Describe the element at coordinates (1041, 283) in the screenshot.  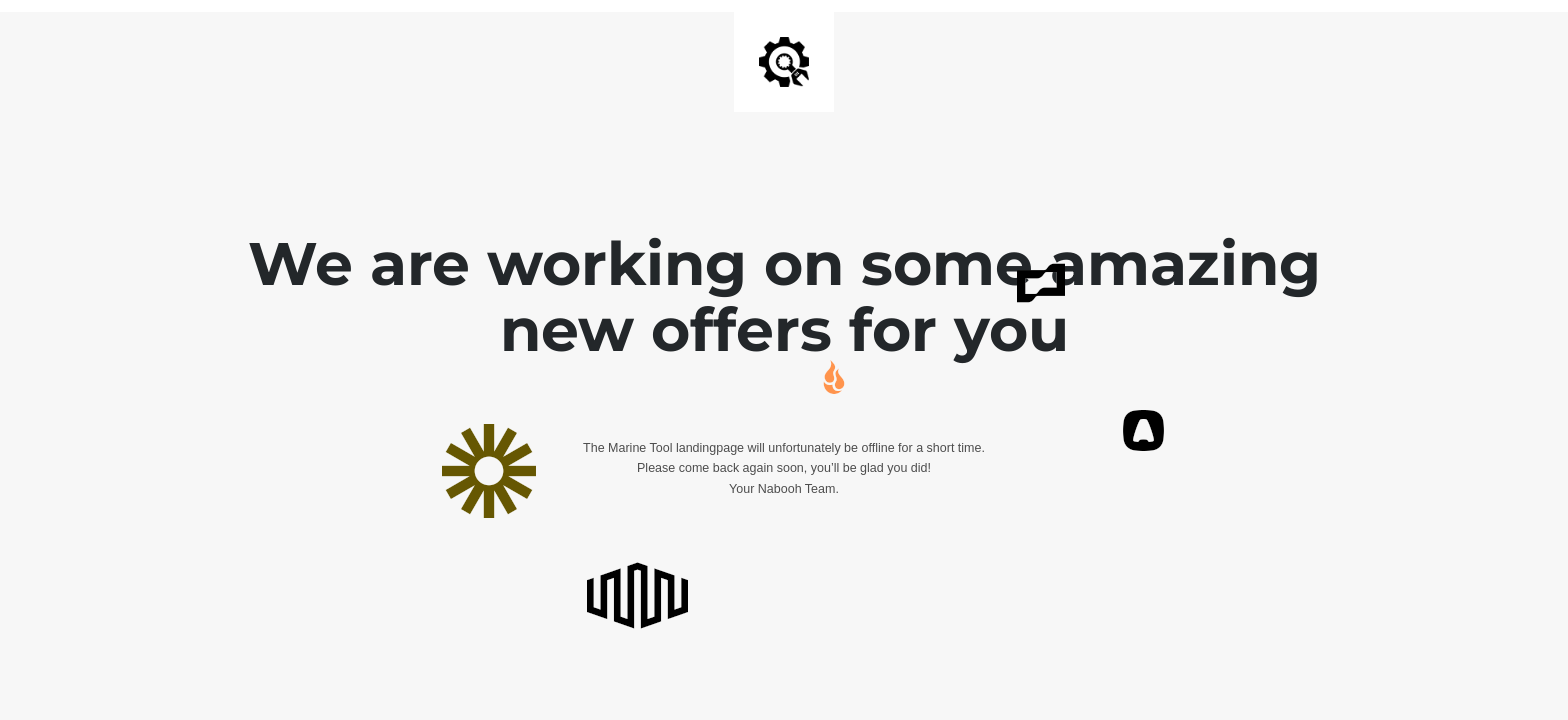
I see `open the Brex financial management app` at that location.